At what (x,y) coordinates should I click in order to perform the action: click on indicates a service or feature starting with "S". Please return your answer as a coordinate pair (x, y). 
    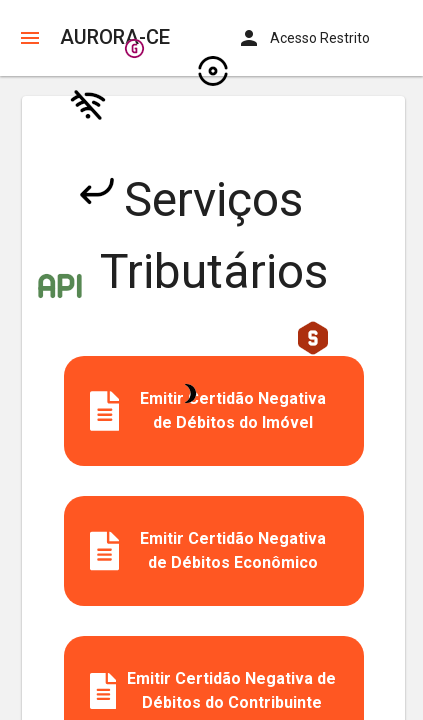
    Looking at the image, I should click on (313, 338).